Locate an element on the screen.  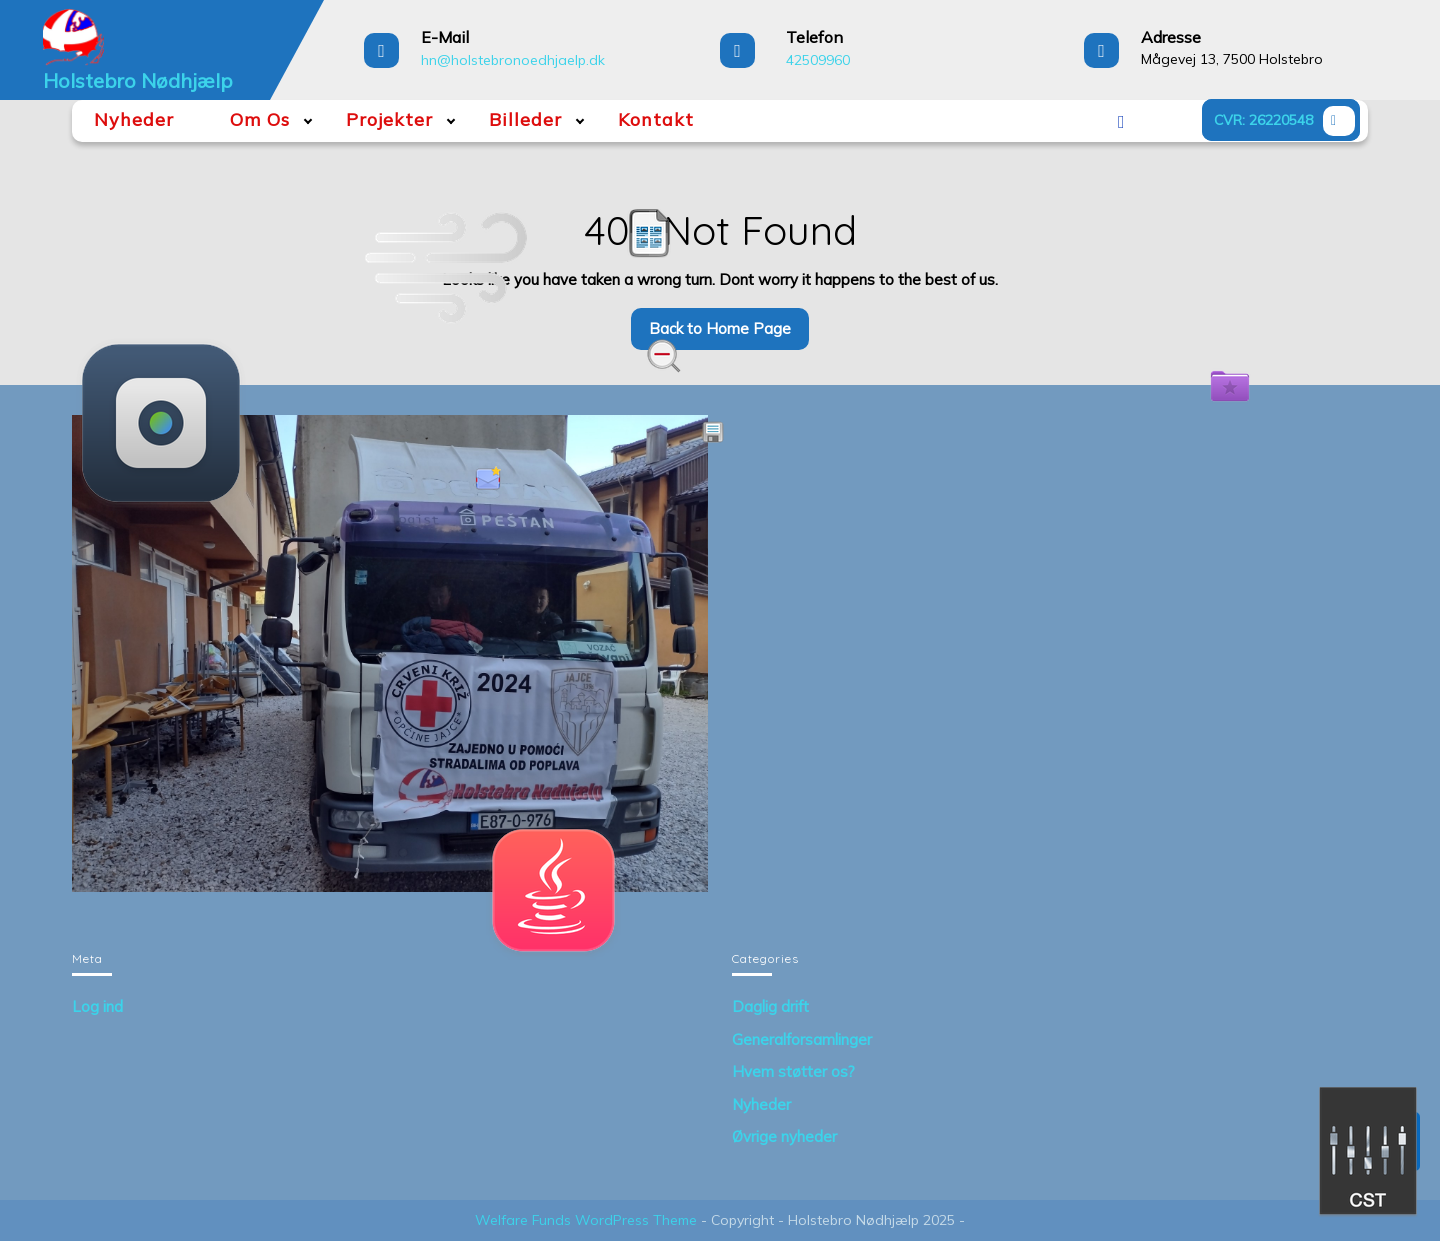
save file to disk is located at coordinates (713, 432).